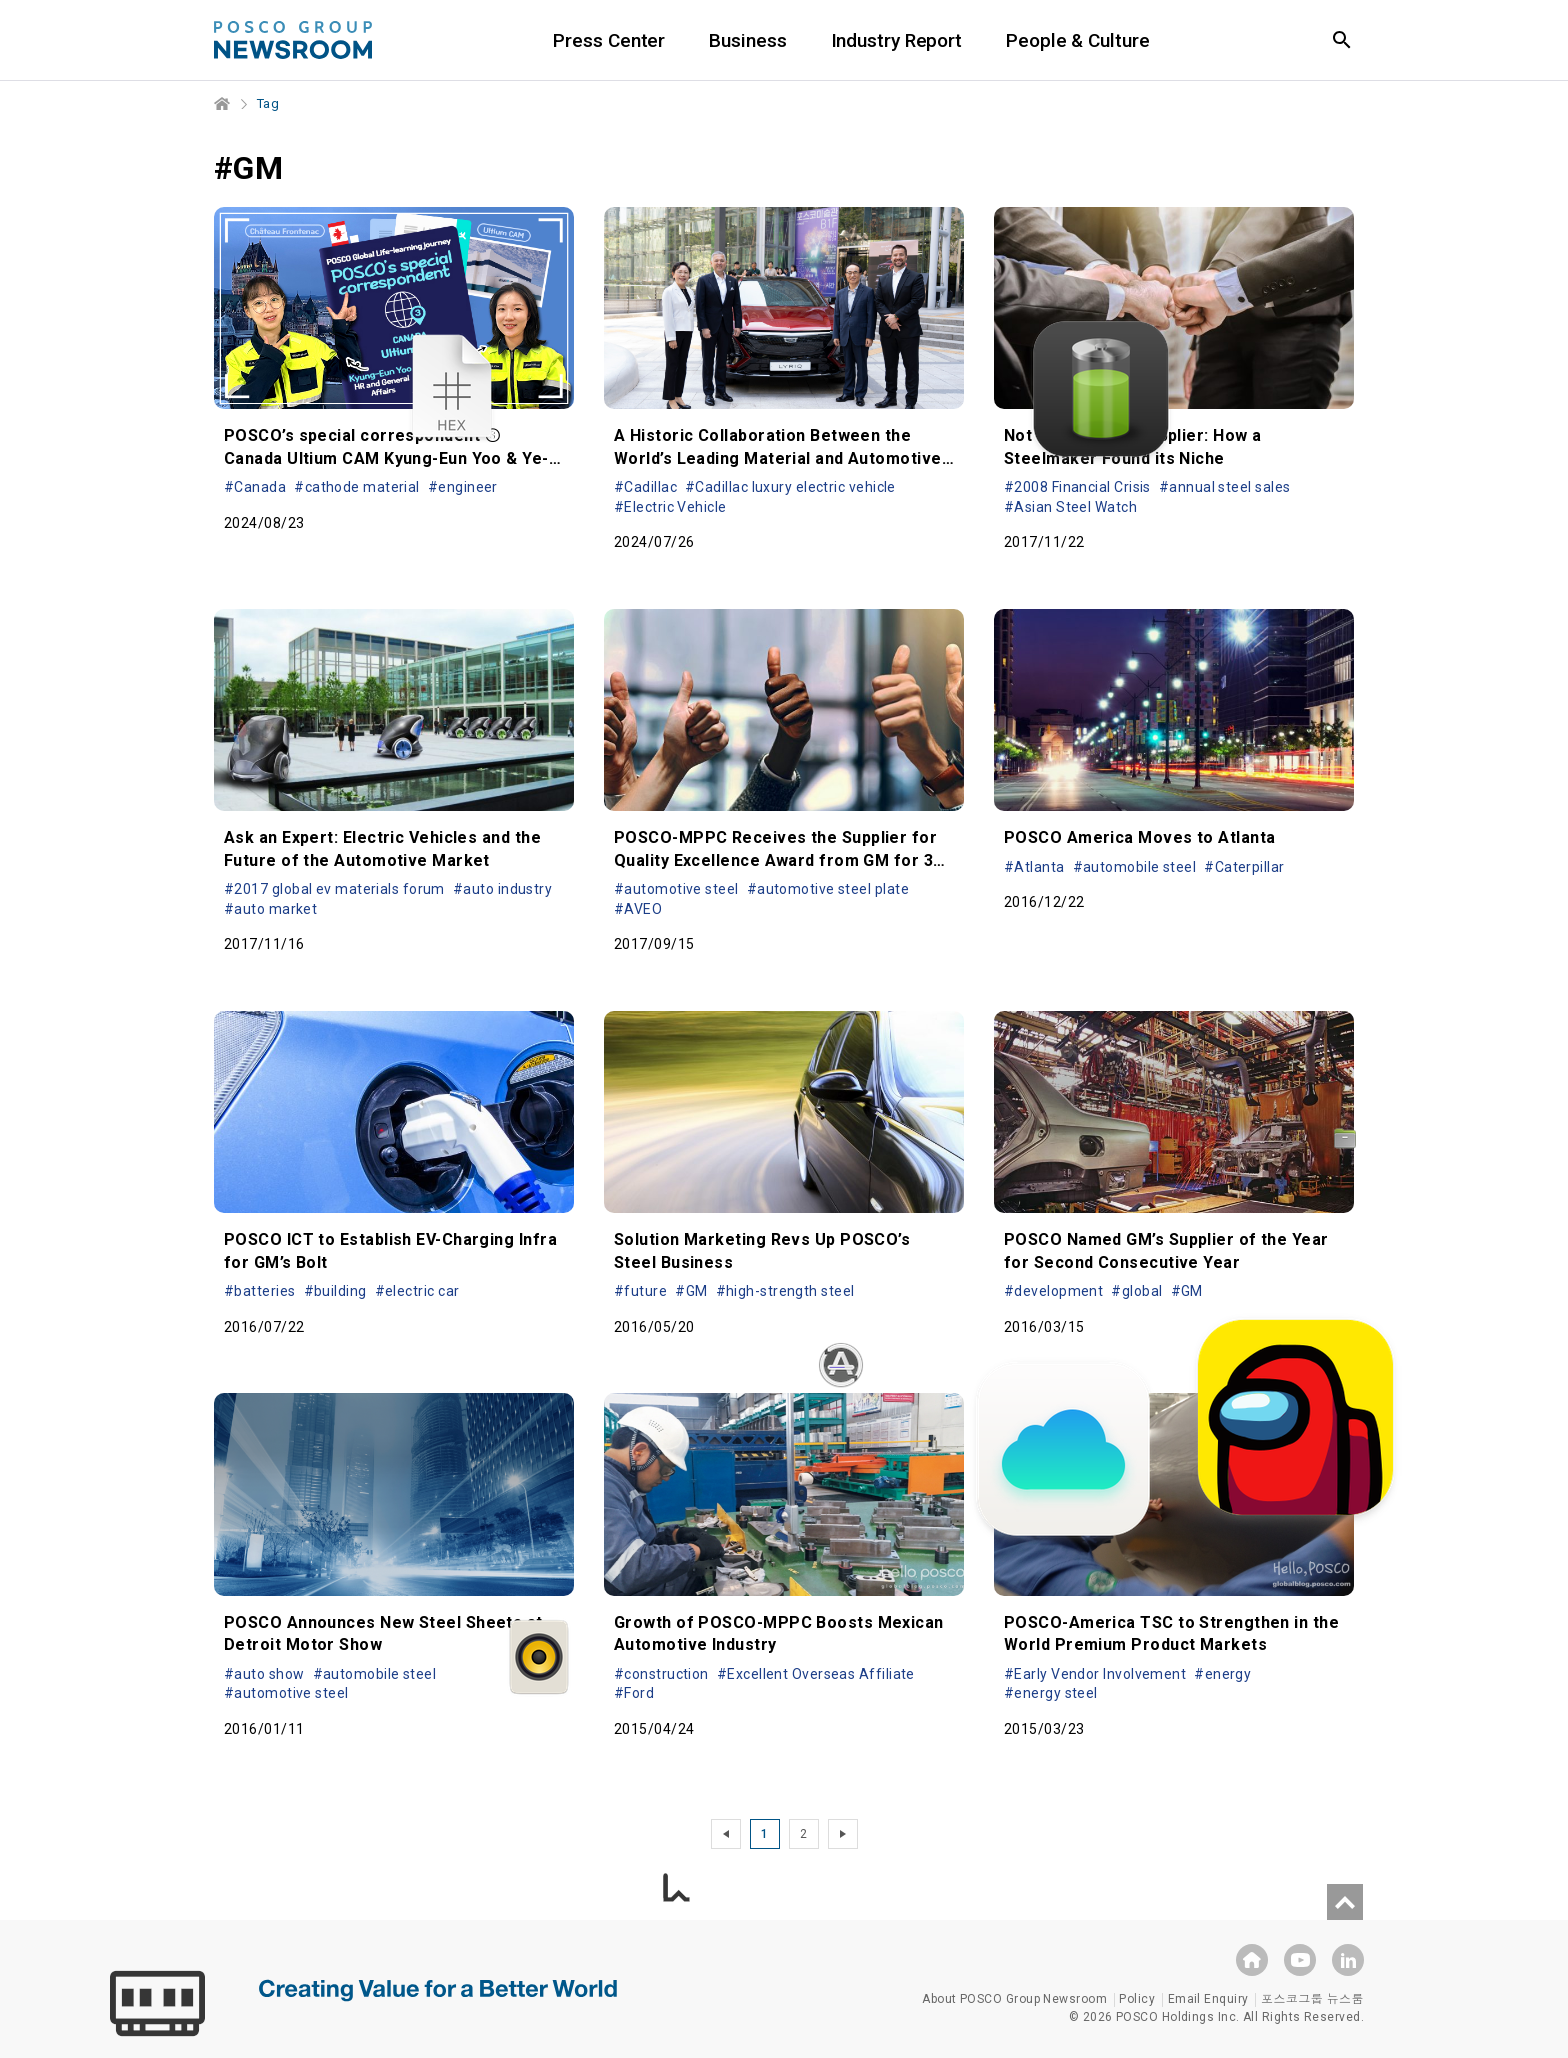 The image size is (1568, 2058). I want to click on open Rhythmbox music player, so click(539, 1657).